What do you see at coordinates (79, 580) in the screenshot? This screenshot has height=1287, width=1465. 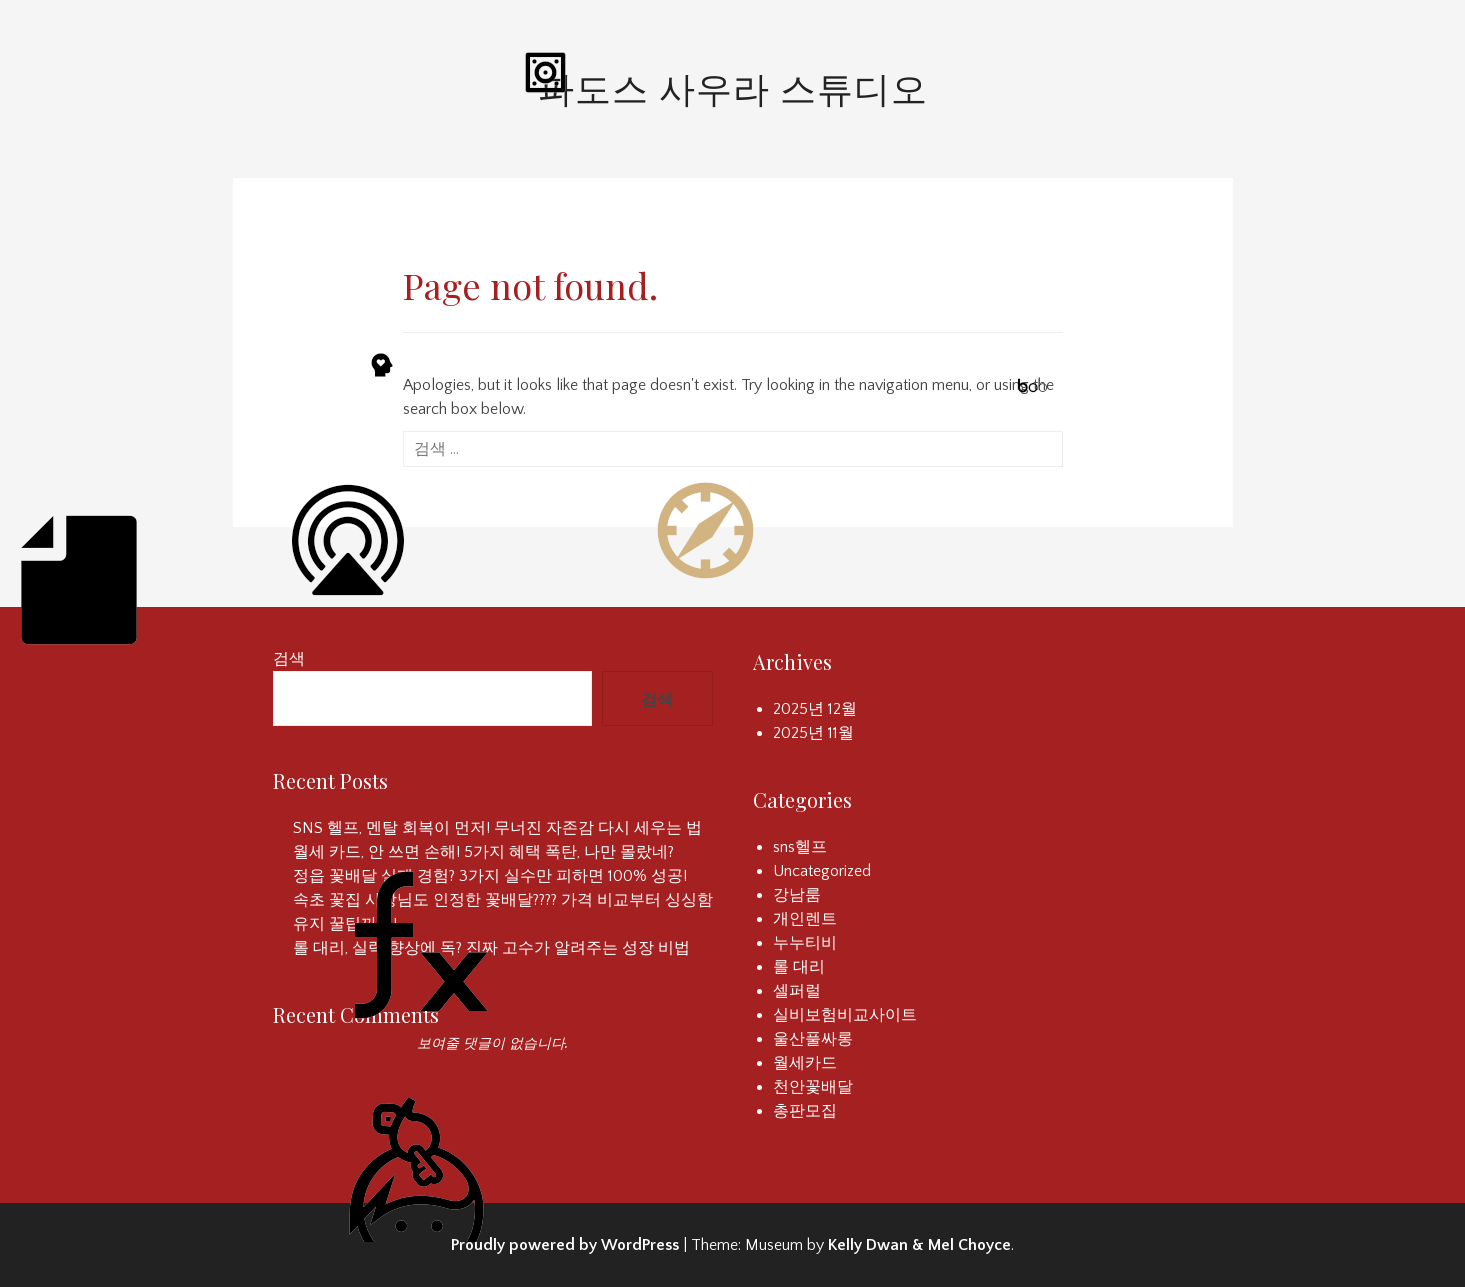 I see `view or open a document` at bounding box center [79, 580].